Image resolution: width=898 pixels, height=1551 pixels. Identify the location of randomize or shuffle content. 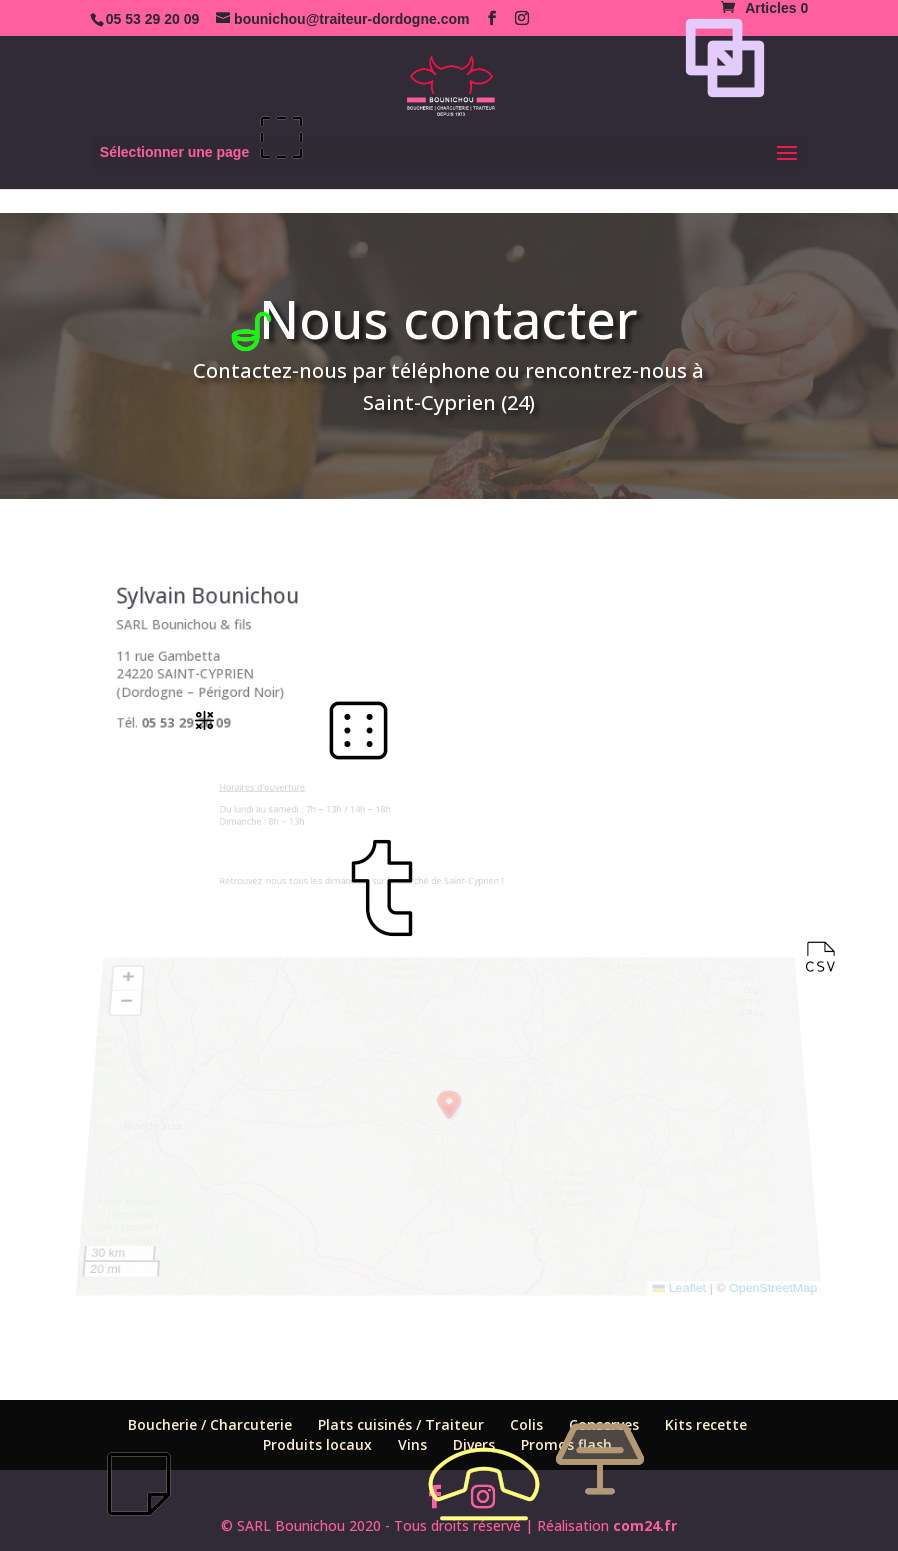
(358, 730).